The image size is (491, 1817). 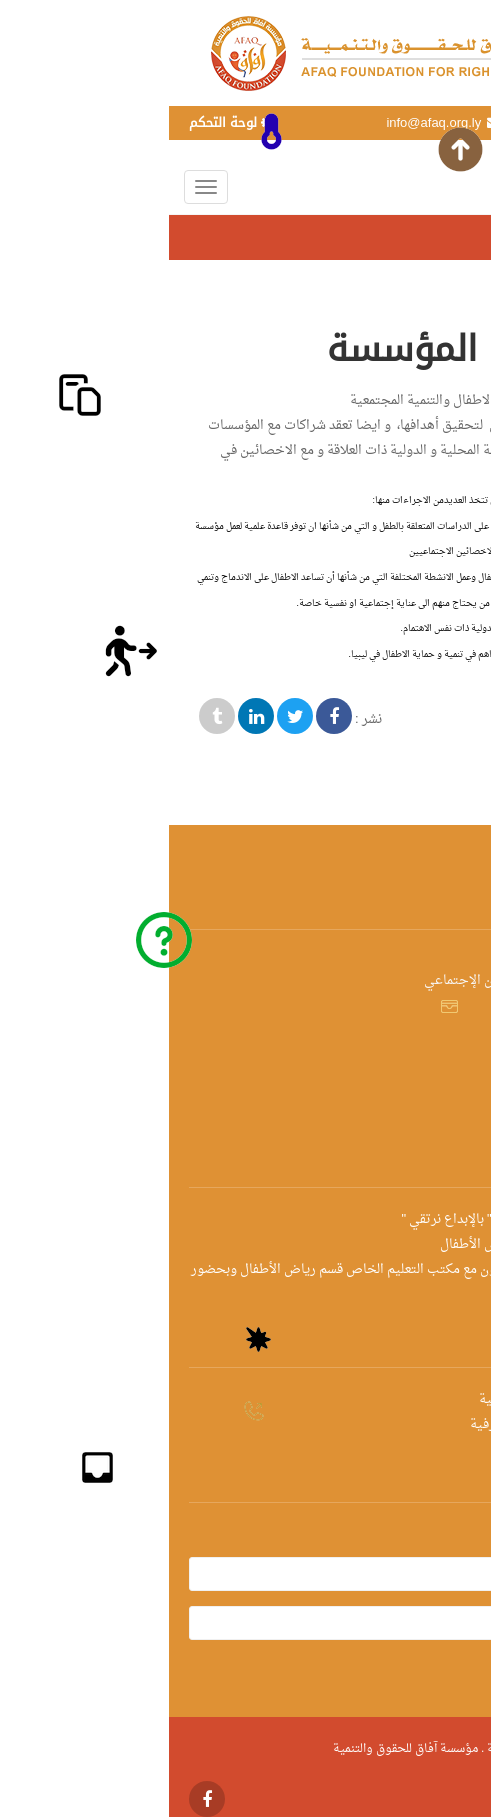 What do you see at coordinates (80, 395) in the screenshot?
I see `paste copied content from clipboard` at bounding box center [80, 395].